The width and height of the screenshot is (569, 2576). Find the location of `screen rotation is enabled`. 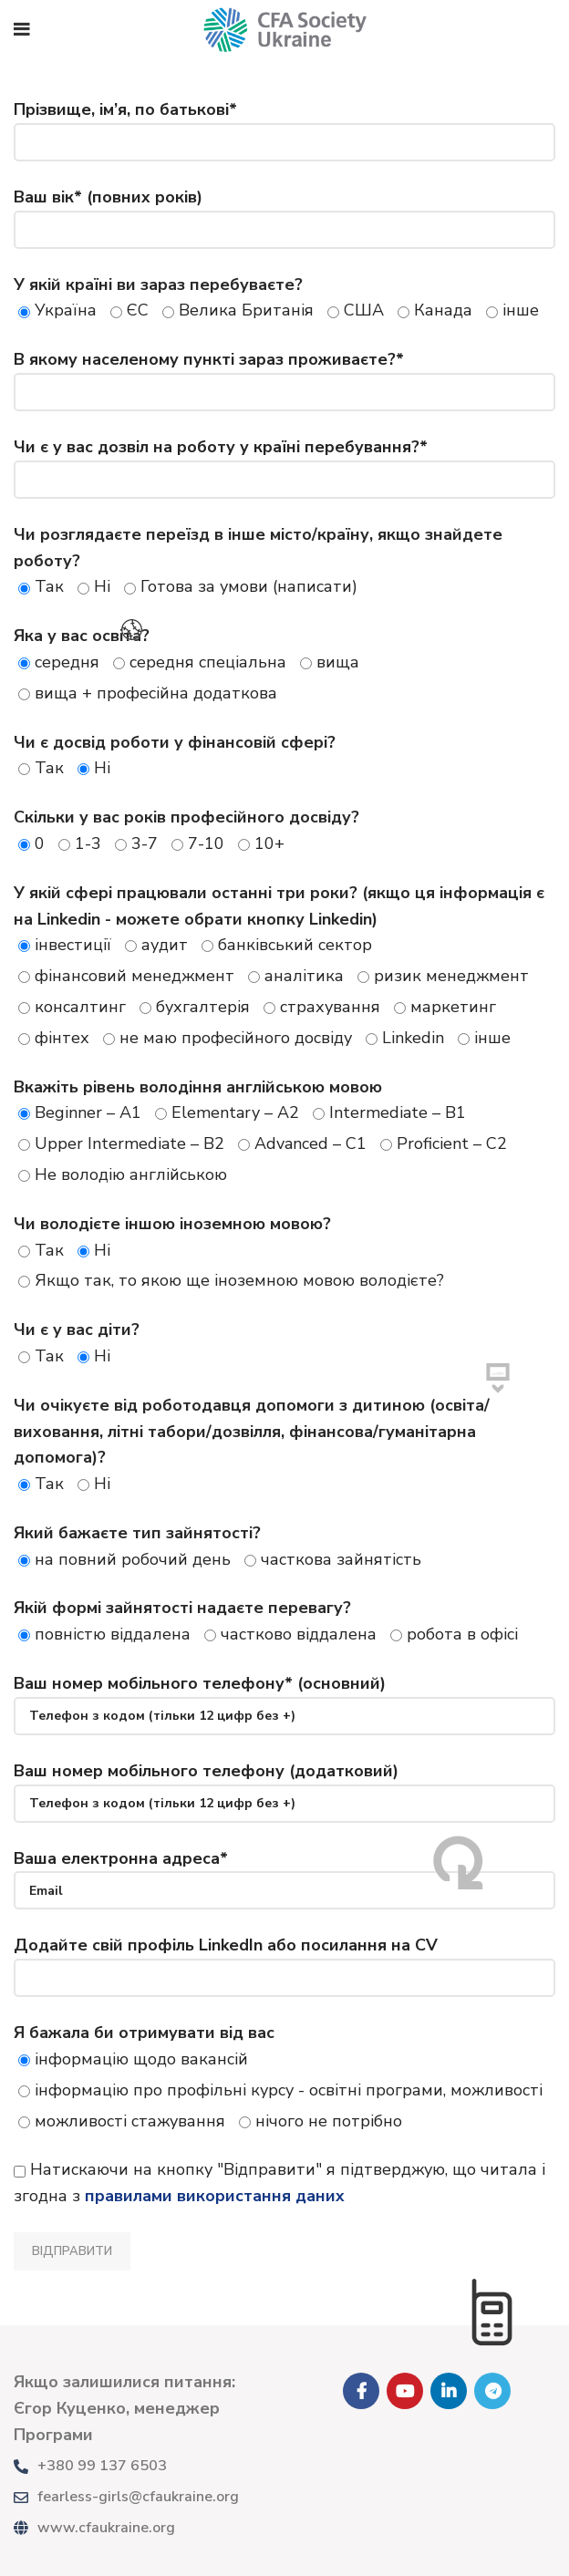

screen rotation is enabled is located at coordinates (458, 1865).